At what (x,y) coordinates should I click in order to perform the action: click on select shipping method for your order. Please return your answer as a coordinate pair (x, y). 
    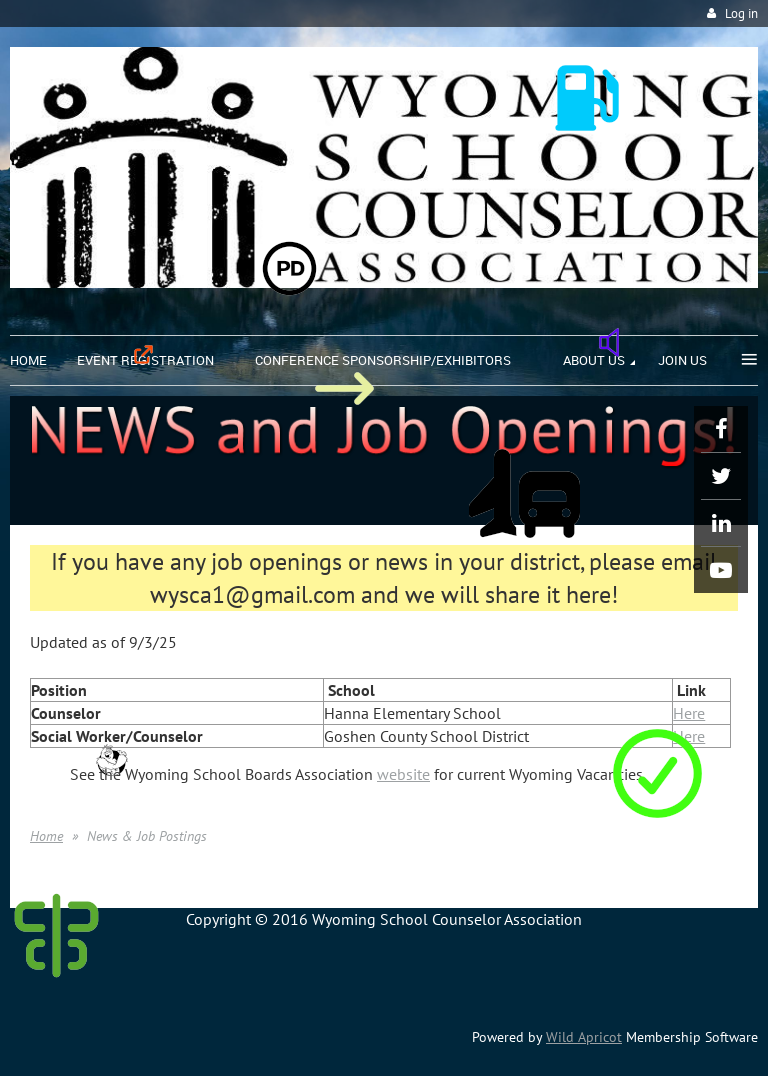
    Looking at the image, I should click on (524, 493).